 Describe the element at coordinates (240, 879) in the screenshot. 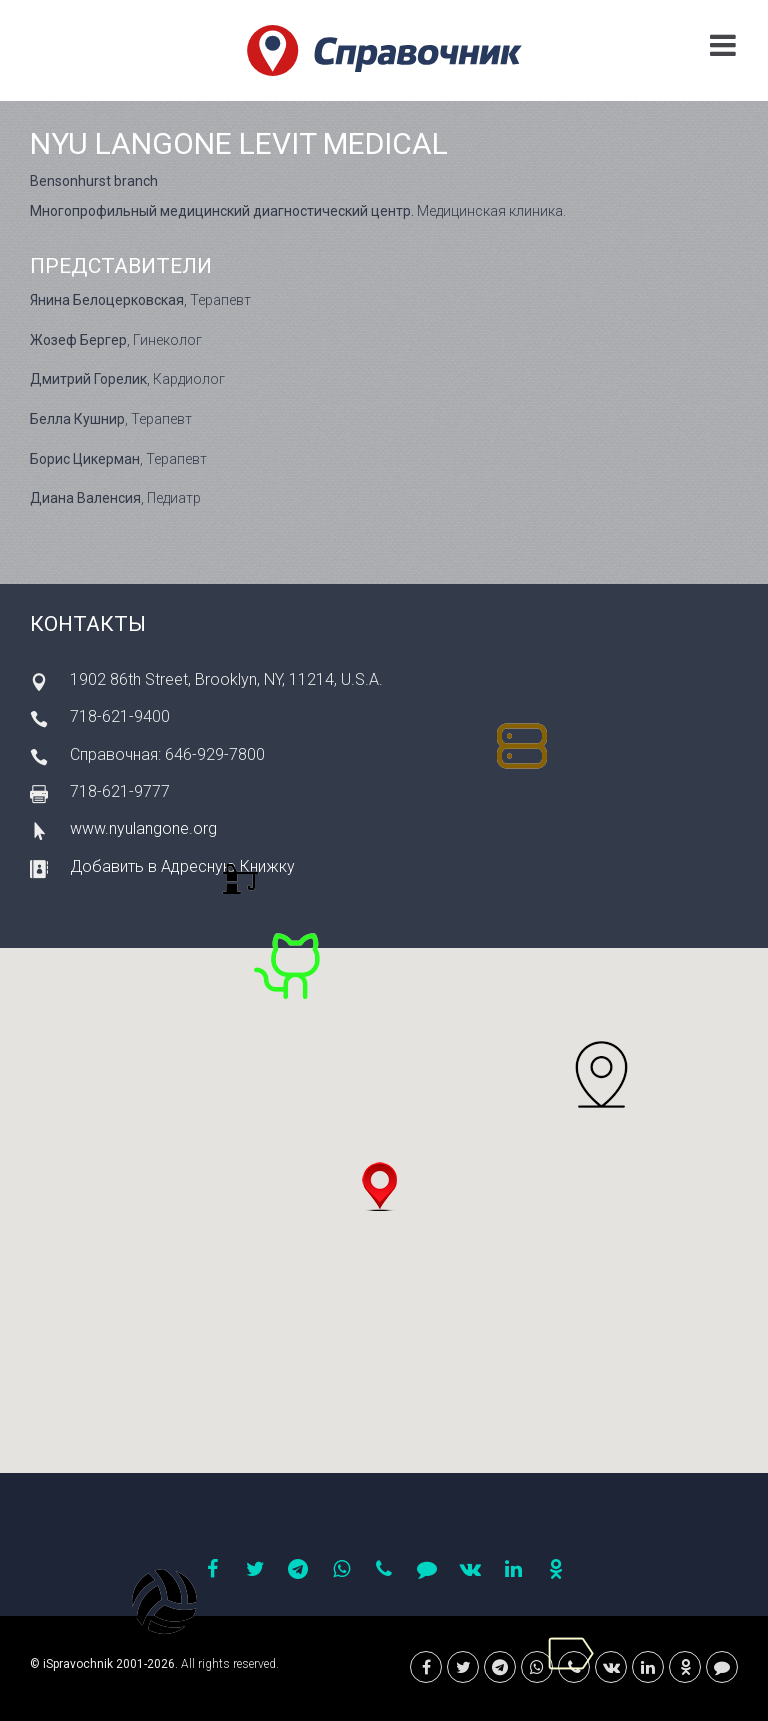

I see `access construction or building management tools` at that location.